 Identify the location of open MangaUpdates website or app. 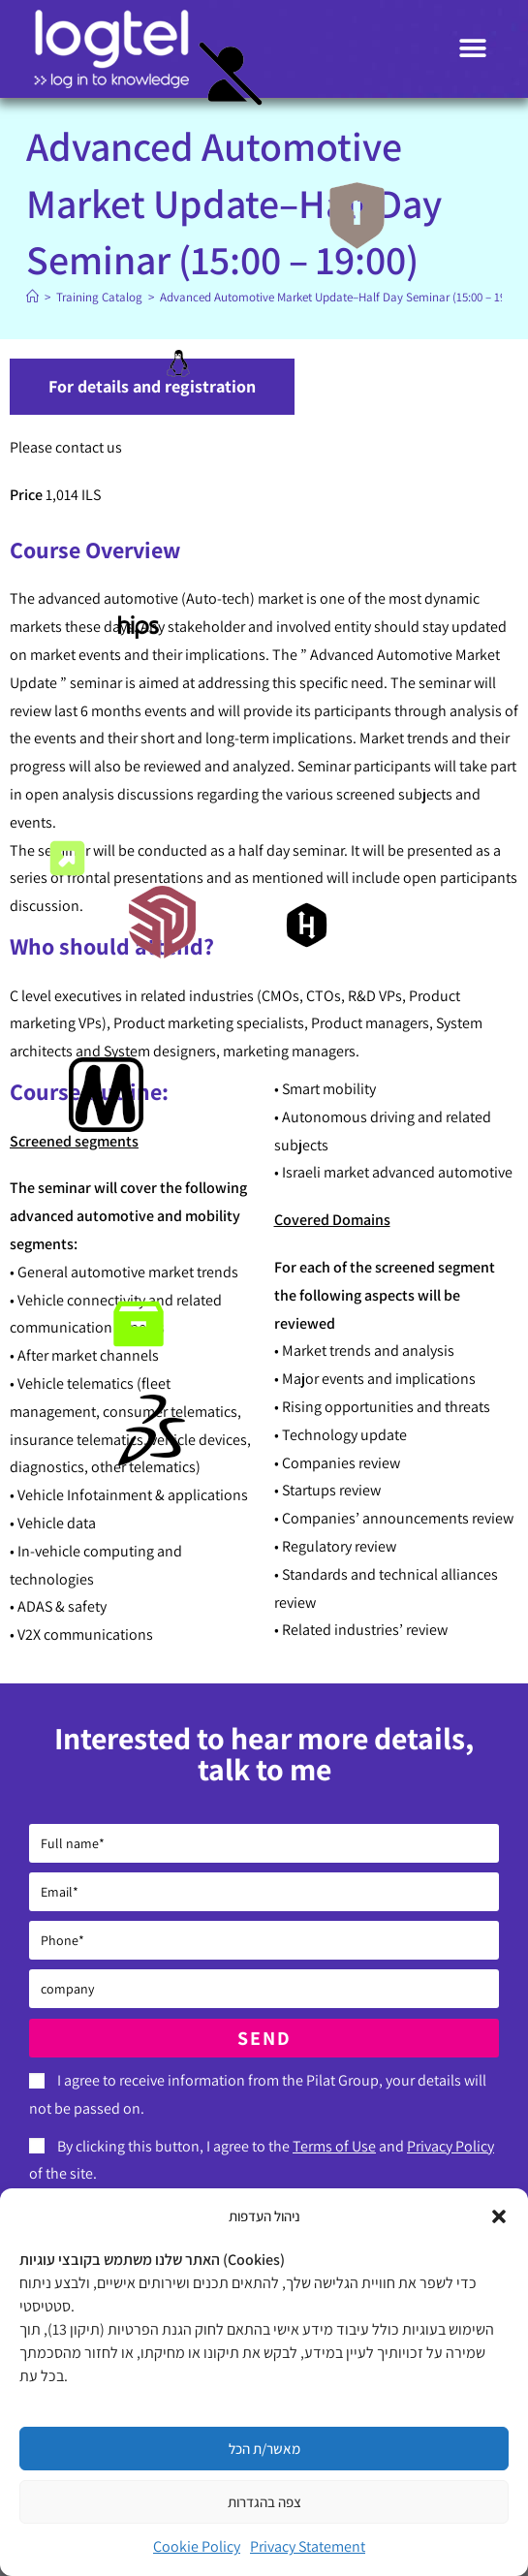
(106, 1094).